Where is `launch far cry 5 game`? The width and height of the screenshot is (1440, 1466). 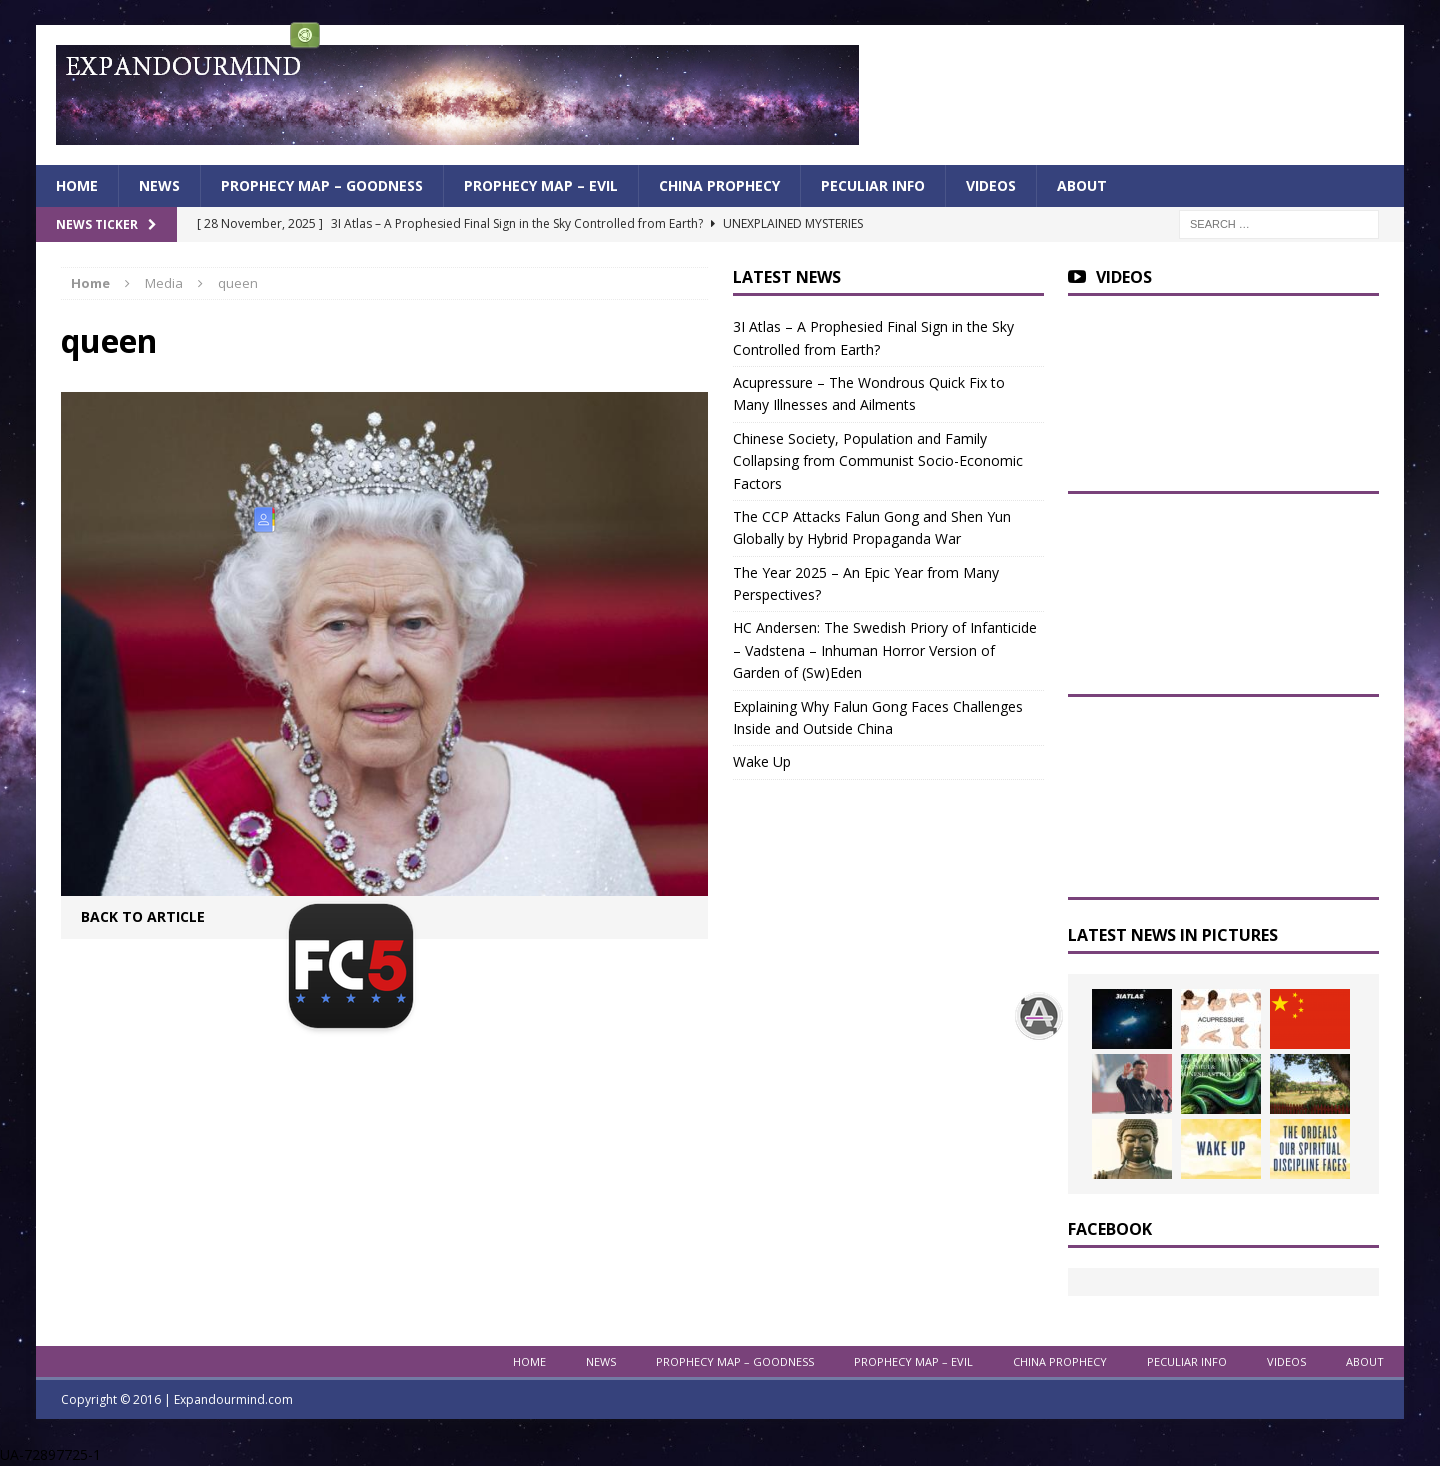 launch far cry 5 game is located at coordinates (351, 966).